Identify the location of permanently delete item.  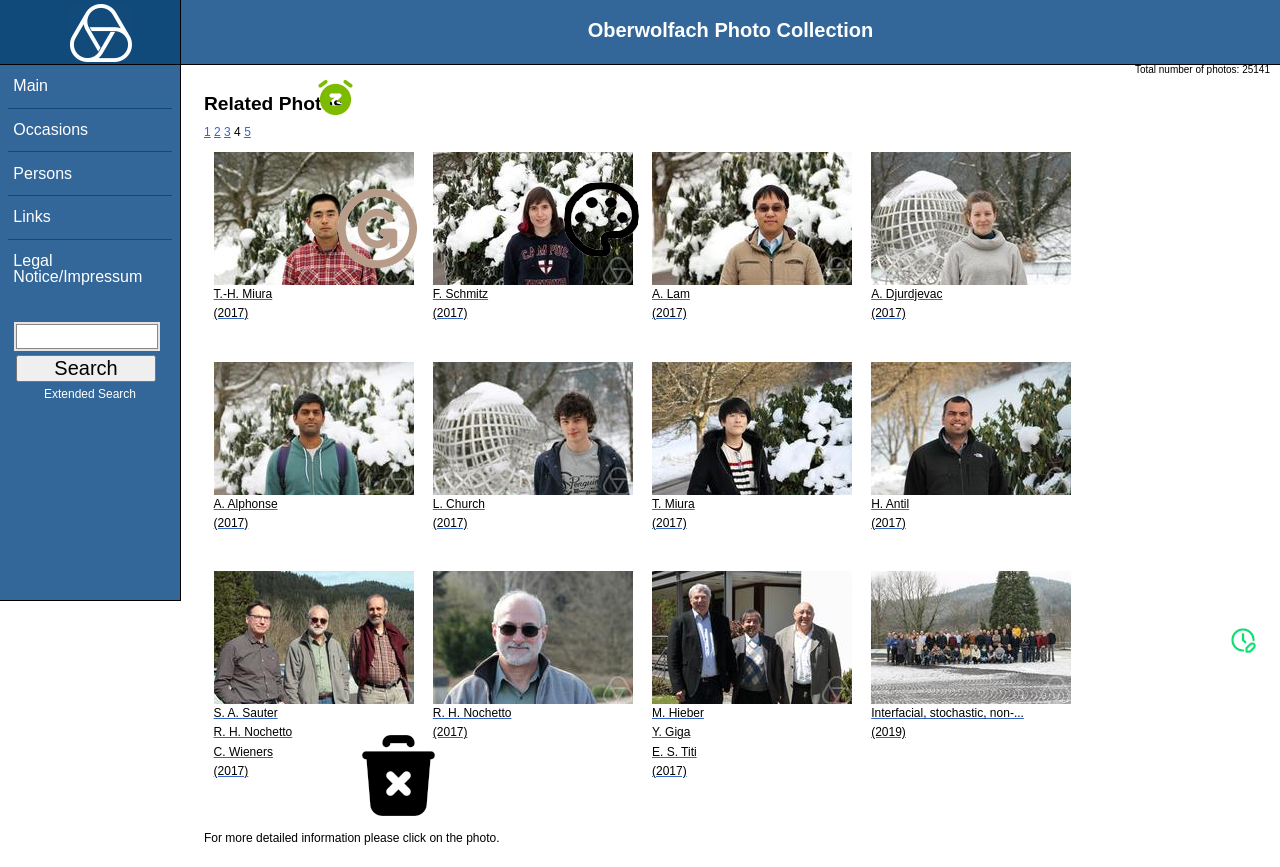
(398, 775).